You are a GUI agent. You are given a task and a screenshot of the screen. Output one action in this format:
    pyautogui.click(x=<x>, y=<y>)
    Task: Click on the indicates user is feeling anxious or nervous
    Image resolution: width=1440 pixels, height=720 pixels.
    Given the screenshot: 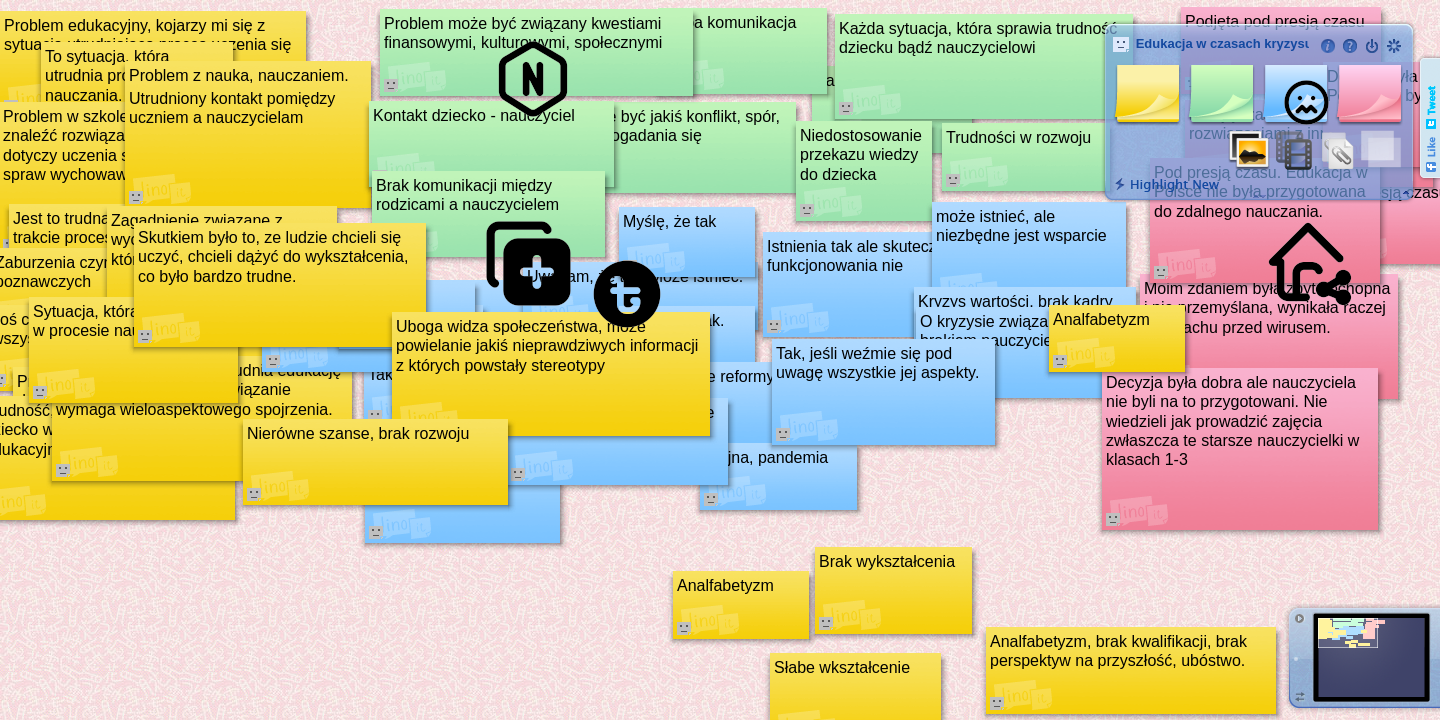 What is the action you would take?
    pyautogui.click(x=1306, y=102)
    